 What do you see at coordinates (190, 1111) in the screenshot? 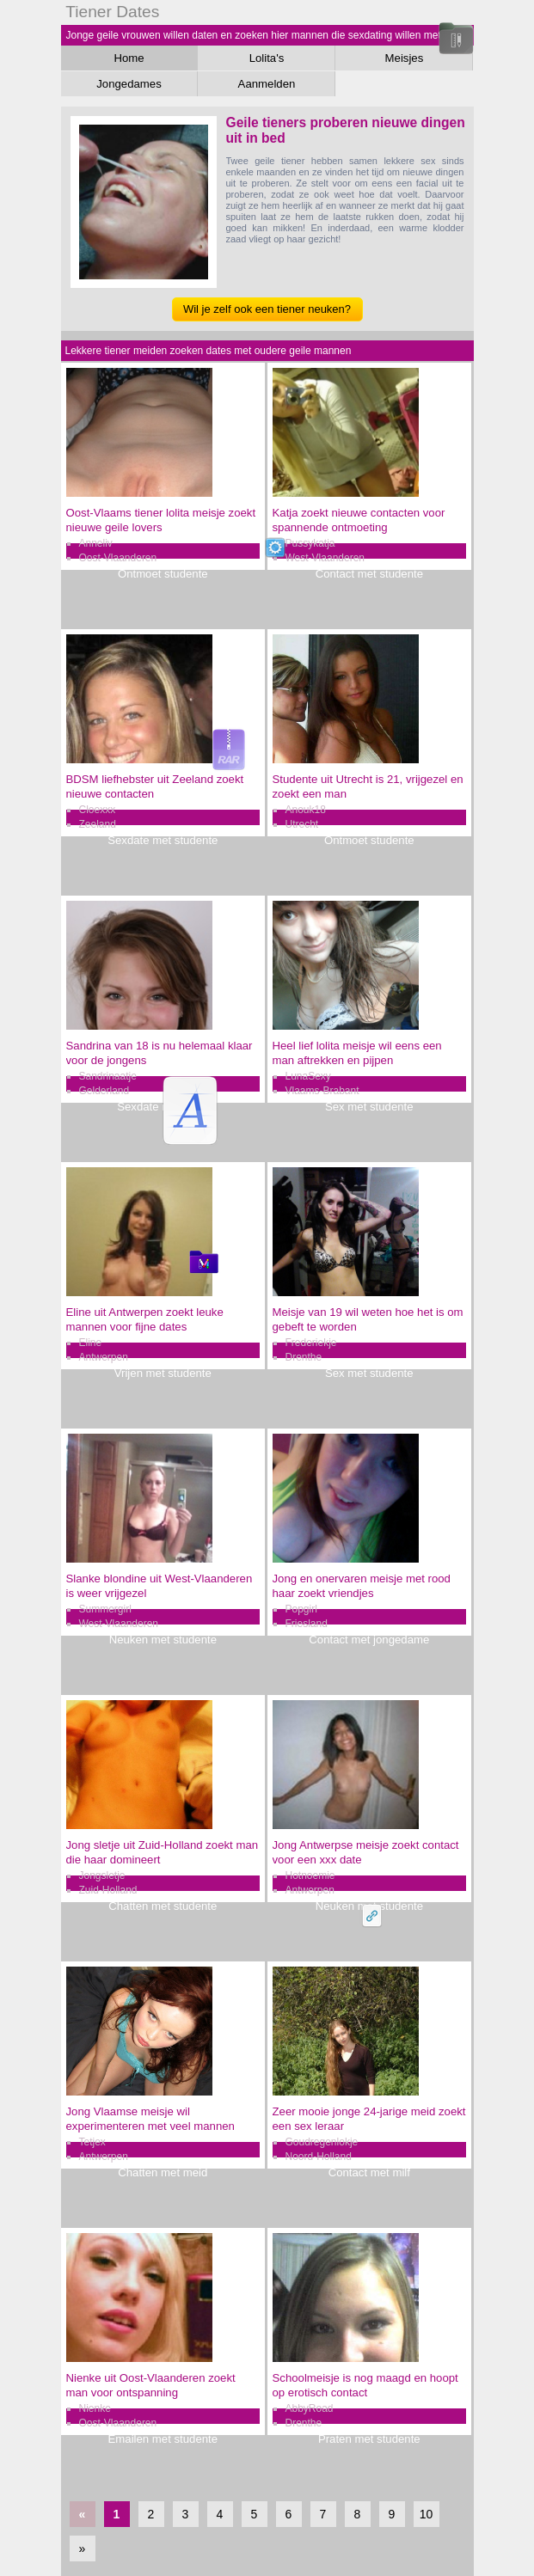
I see `a TrueType font file` at bounding box center [190, 1111].